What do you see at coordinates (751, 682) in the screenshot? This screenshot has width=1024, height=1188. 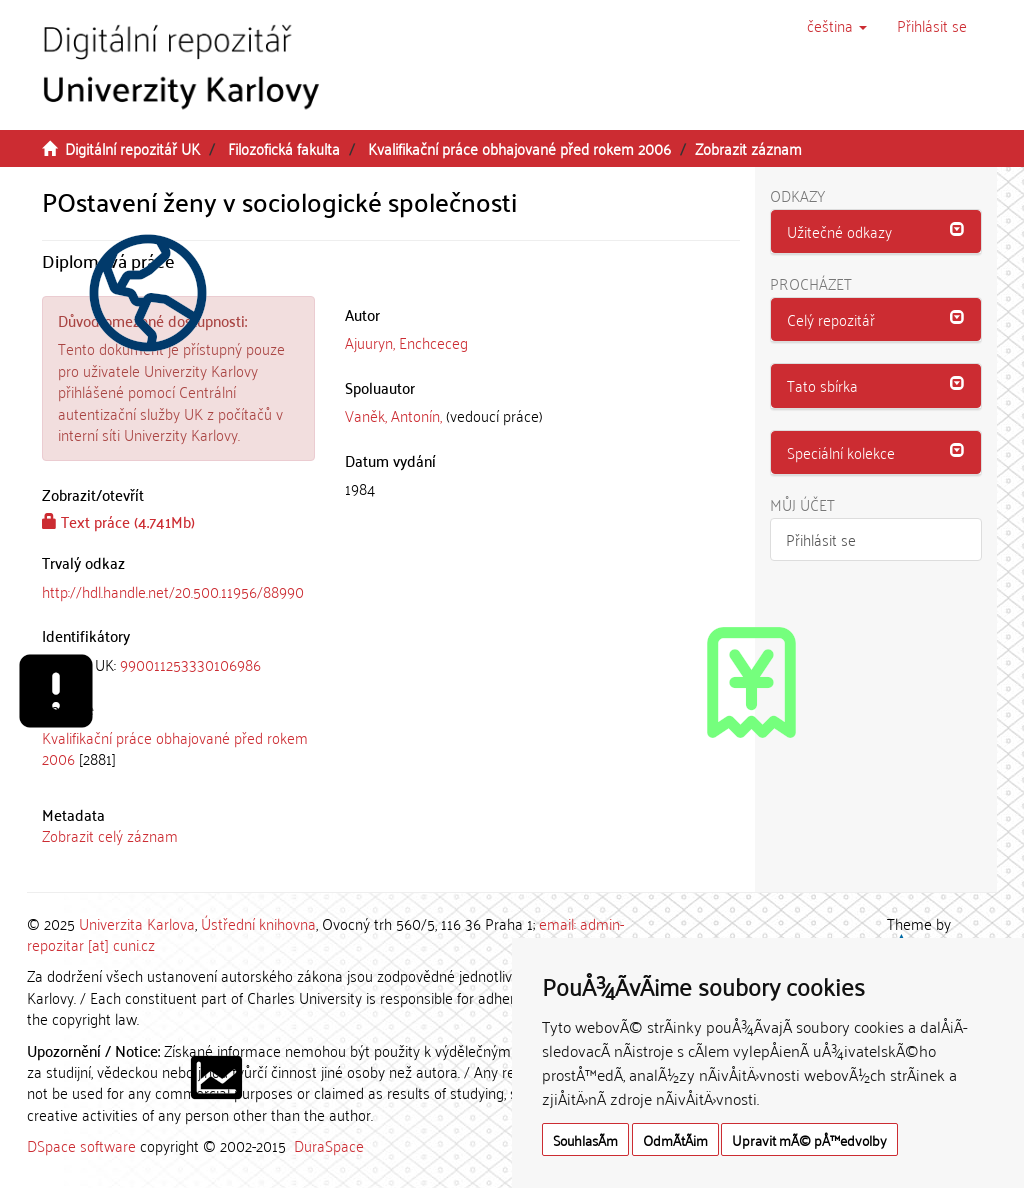 I see `view receipt in yuan currency` at bounding box center [751, 682].